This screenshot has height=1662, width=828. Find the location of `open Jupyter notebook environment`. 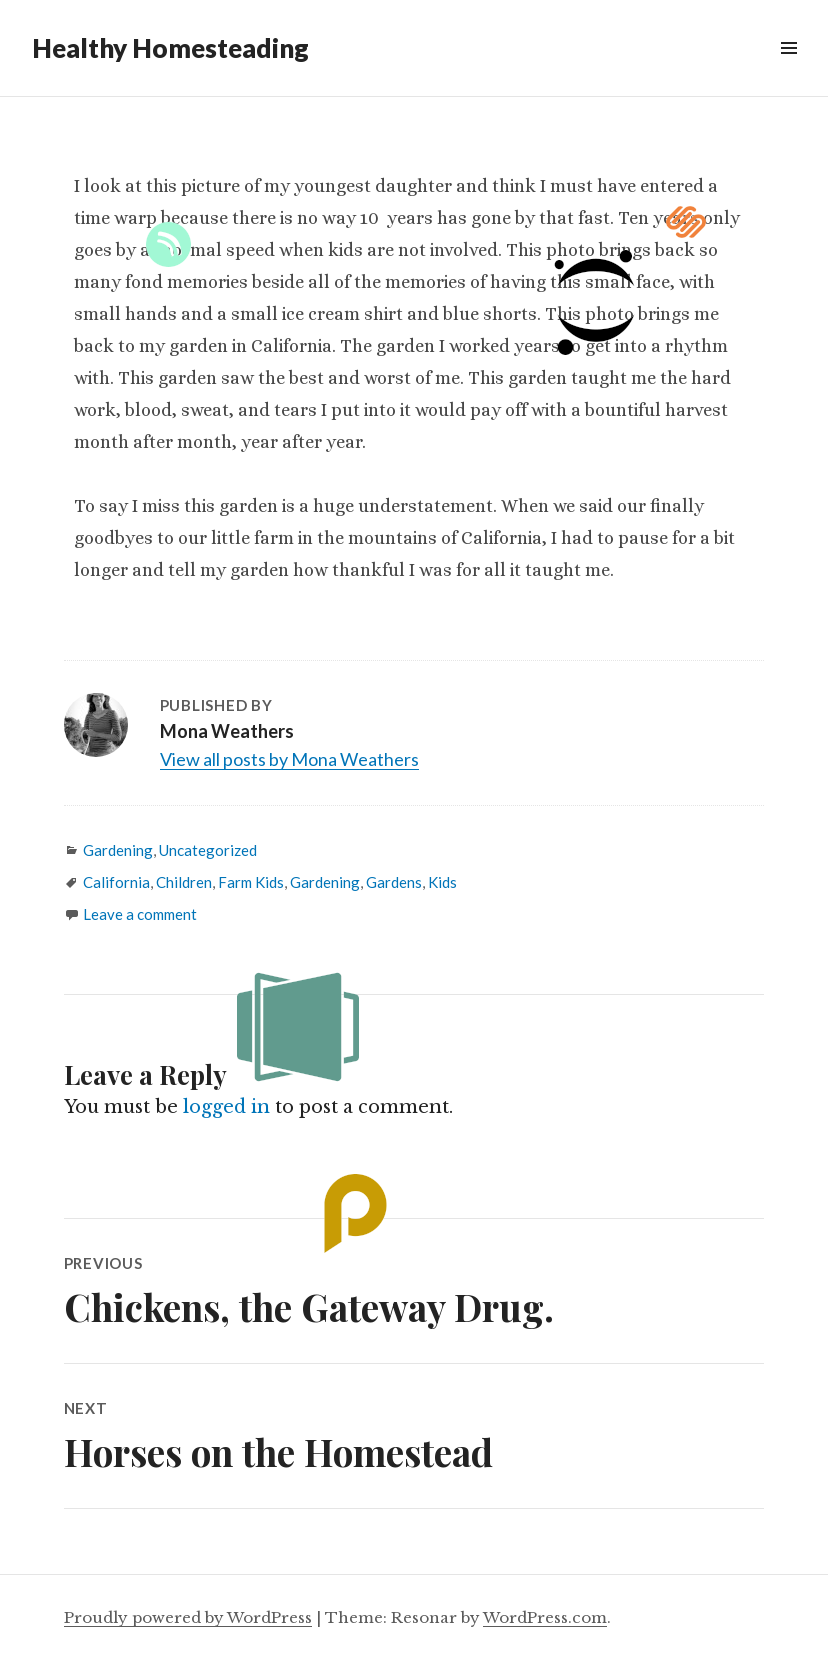

open Jupyter notebook environment is located at coordinates (594, 302).